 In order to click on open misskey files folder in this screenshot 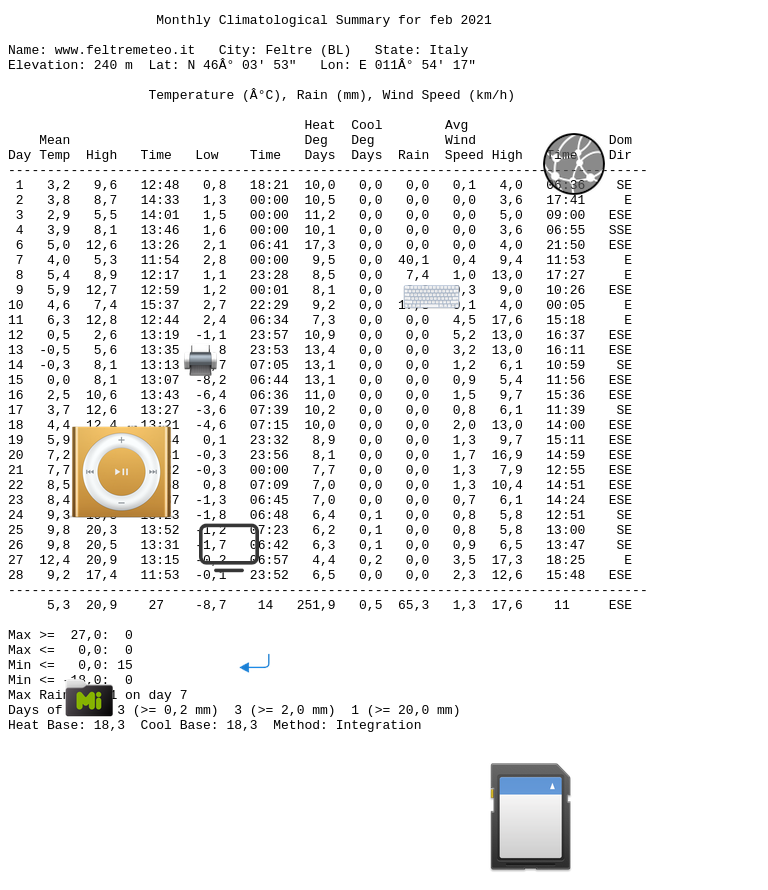, I will do `click(89, 699)`.